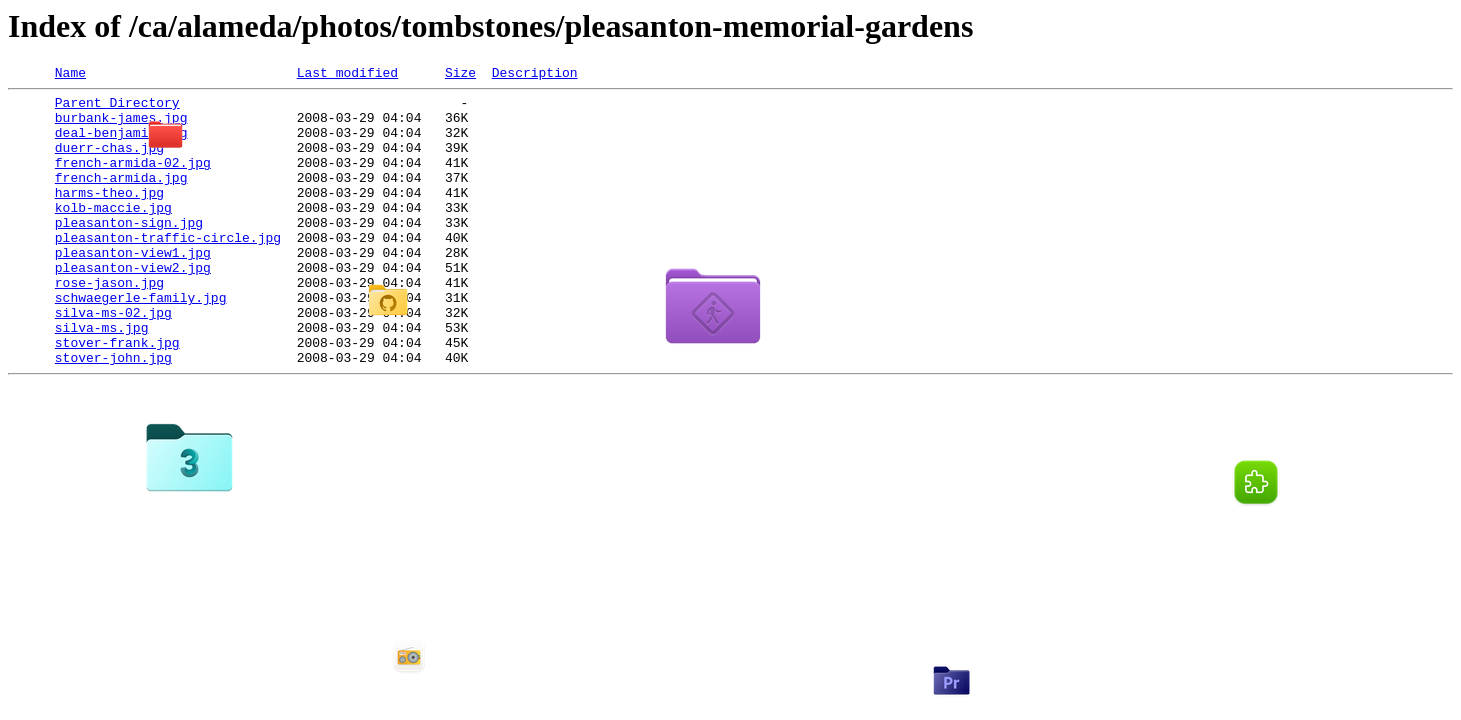  What do you see at coordinates (1256, 483) in the screenshot?
I see `manage browser or app extensions` at bounding box center [1256, 483].